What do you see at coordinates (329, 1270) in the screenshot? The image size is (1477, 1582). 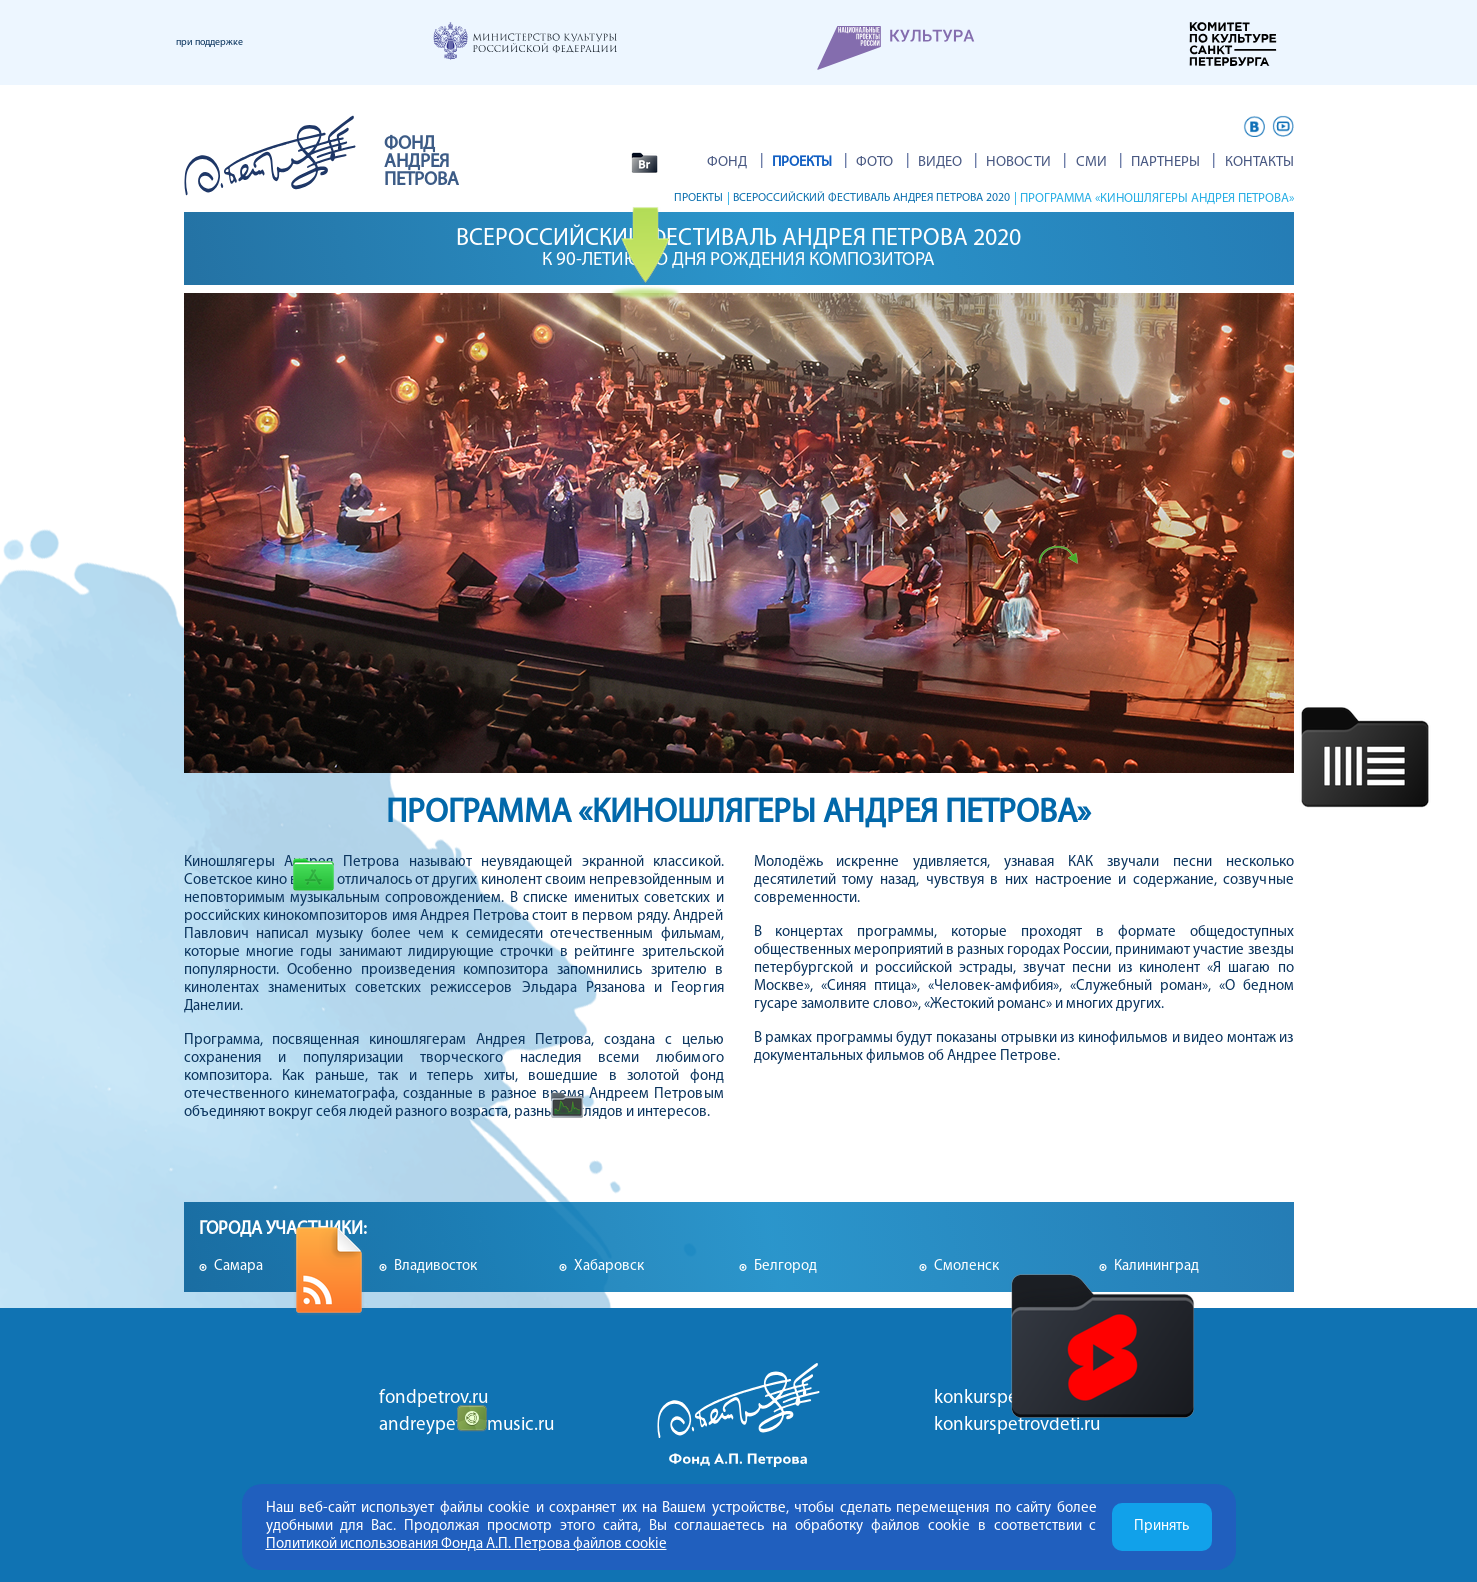 I see `an RSS or XML feed file` at bounding box center [329, 1270].